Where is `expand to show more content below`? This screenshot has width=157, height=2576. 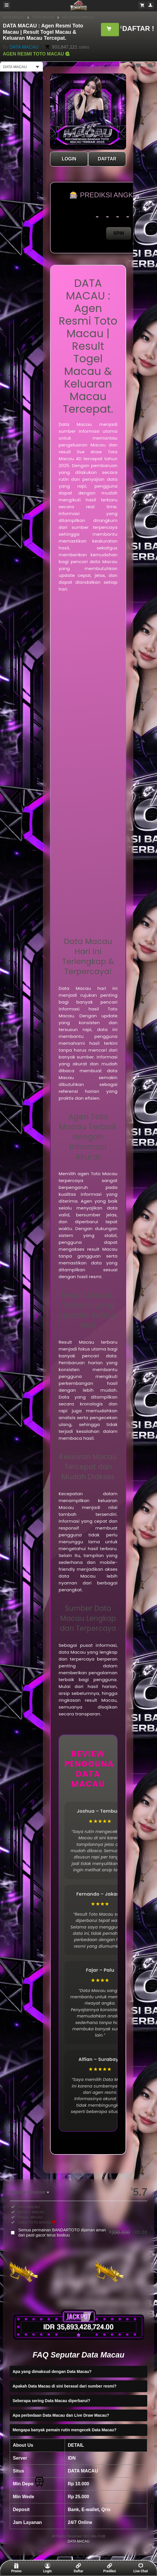
expand to show more content below is located at coordinates (152, 2505).